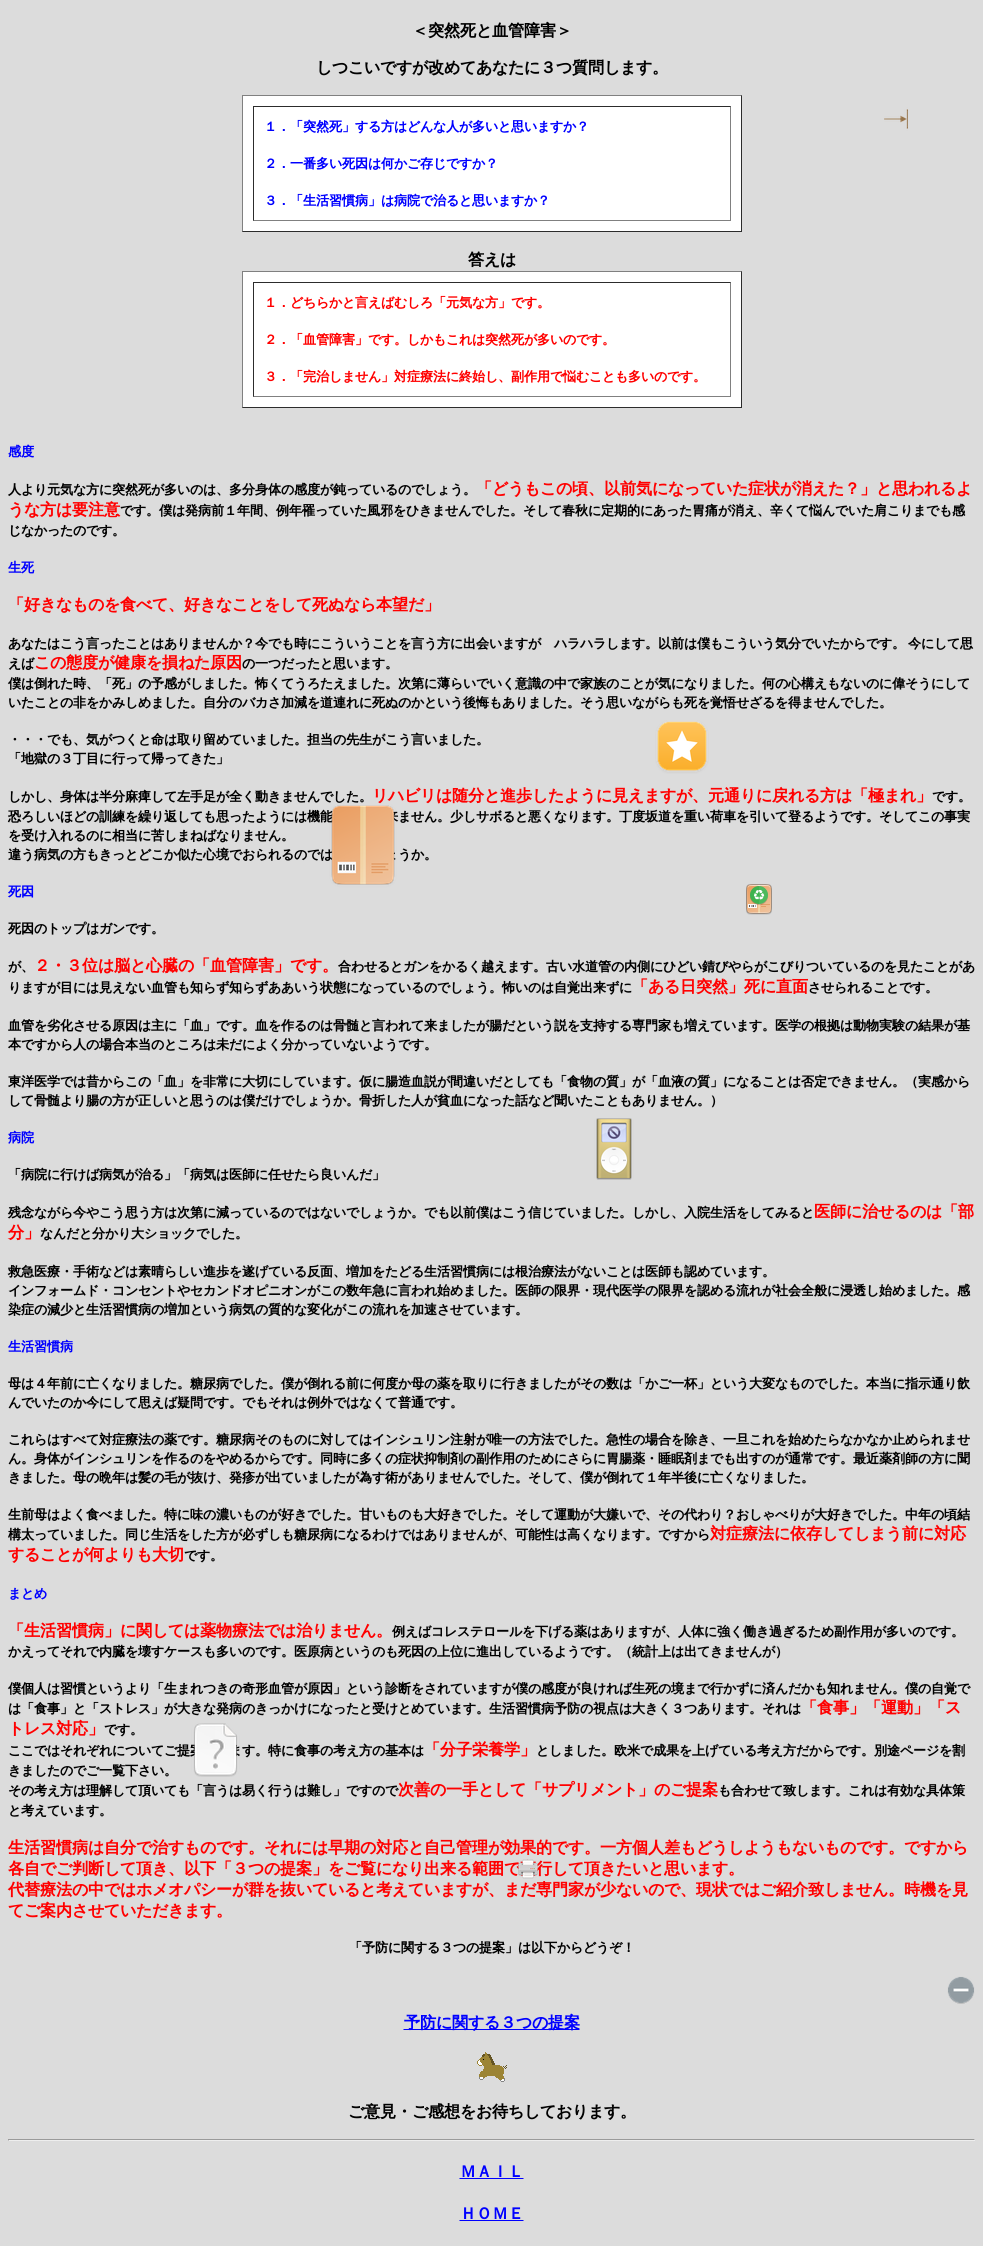 The image size is (983, 2246). I want to click on set default applications preferences, so click(682, 747).